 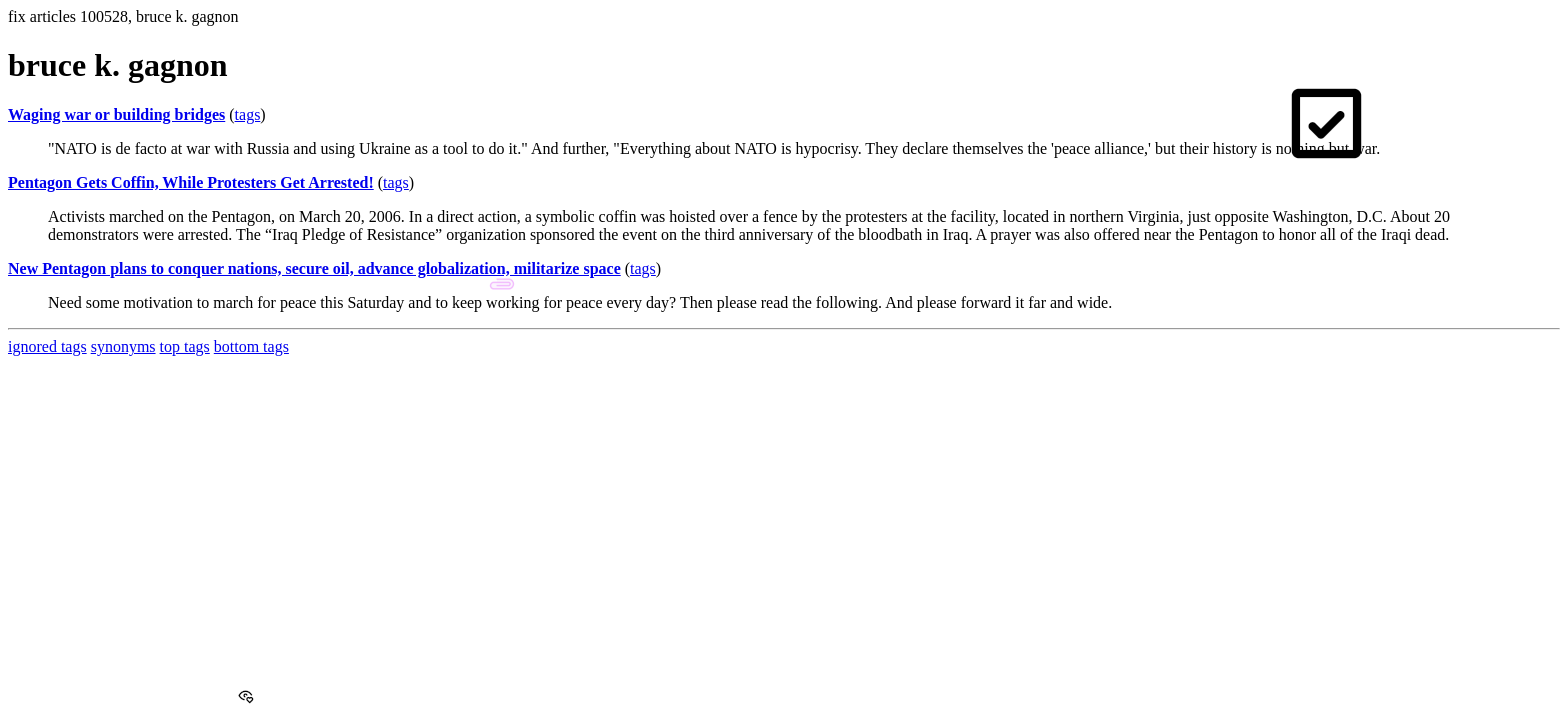 I want to click on mark task as complete, so click(x=1326, y=123).